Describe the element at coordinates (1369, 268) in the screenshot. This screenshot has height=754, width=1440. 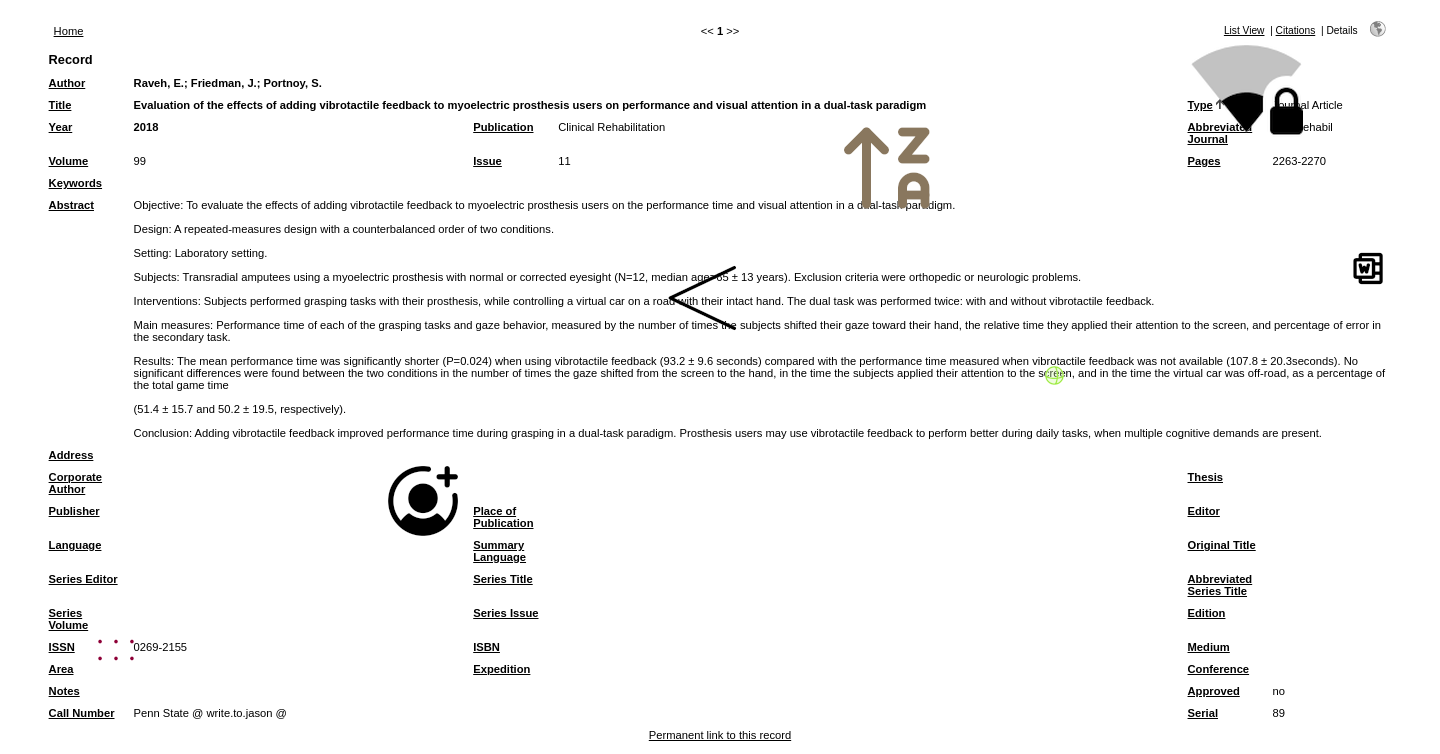
I see `open Microsoft Word` at that location.